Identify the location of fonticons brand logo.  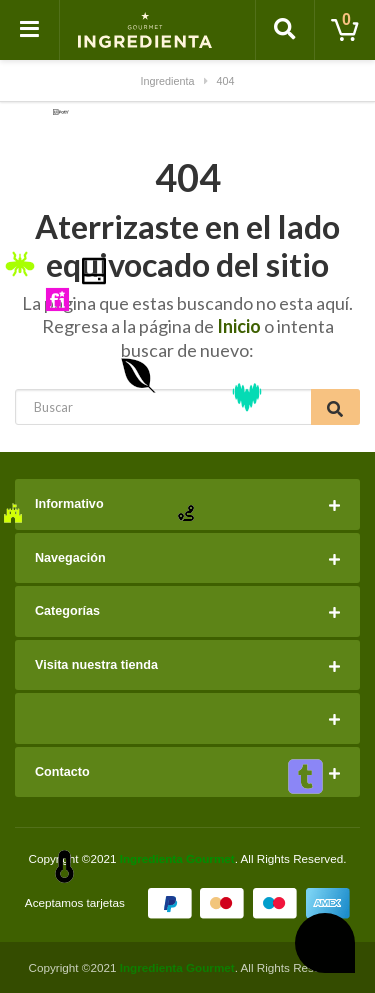
(57, 299).